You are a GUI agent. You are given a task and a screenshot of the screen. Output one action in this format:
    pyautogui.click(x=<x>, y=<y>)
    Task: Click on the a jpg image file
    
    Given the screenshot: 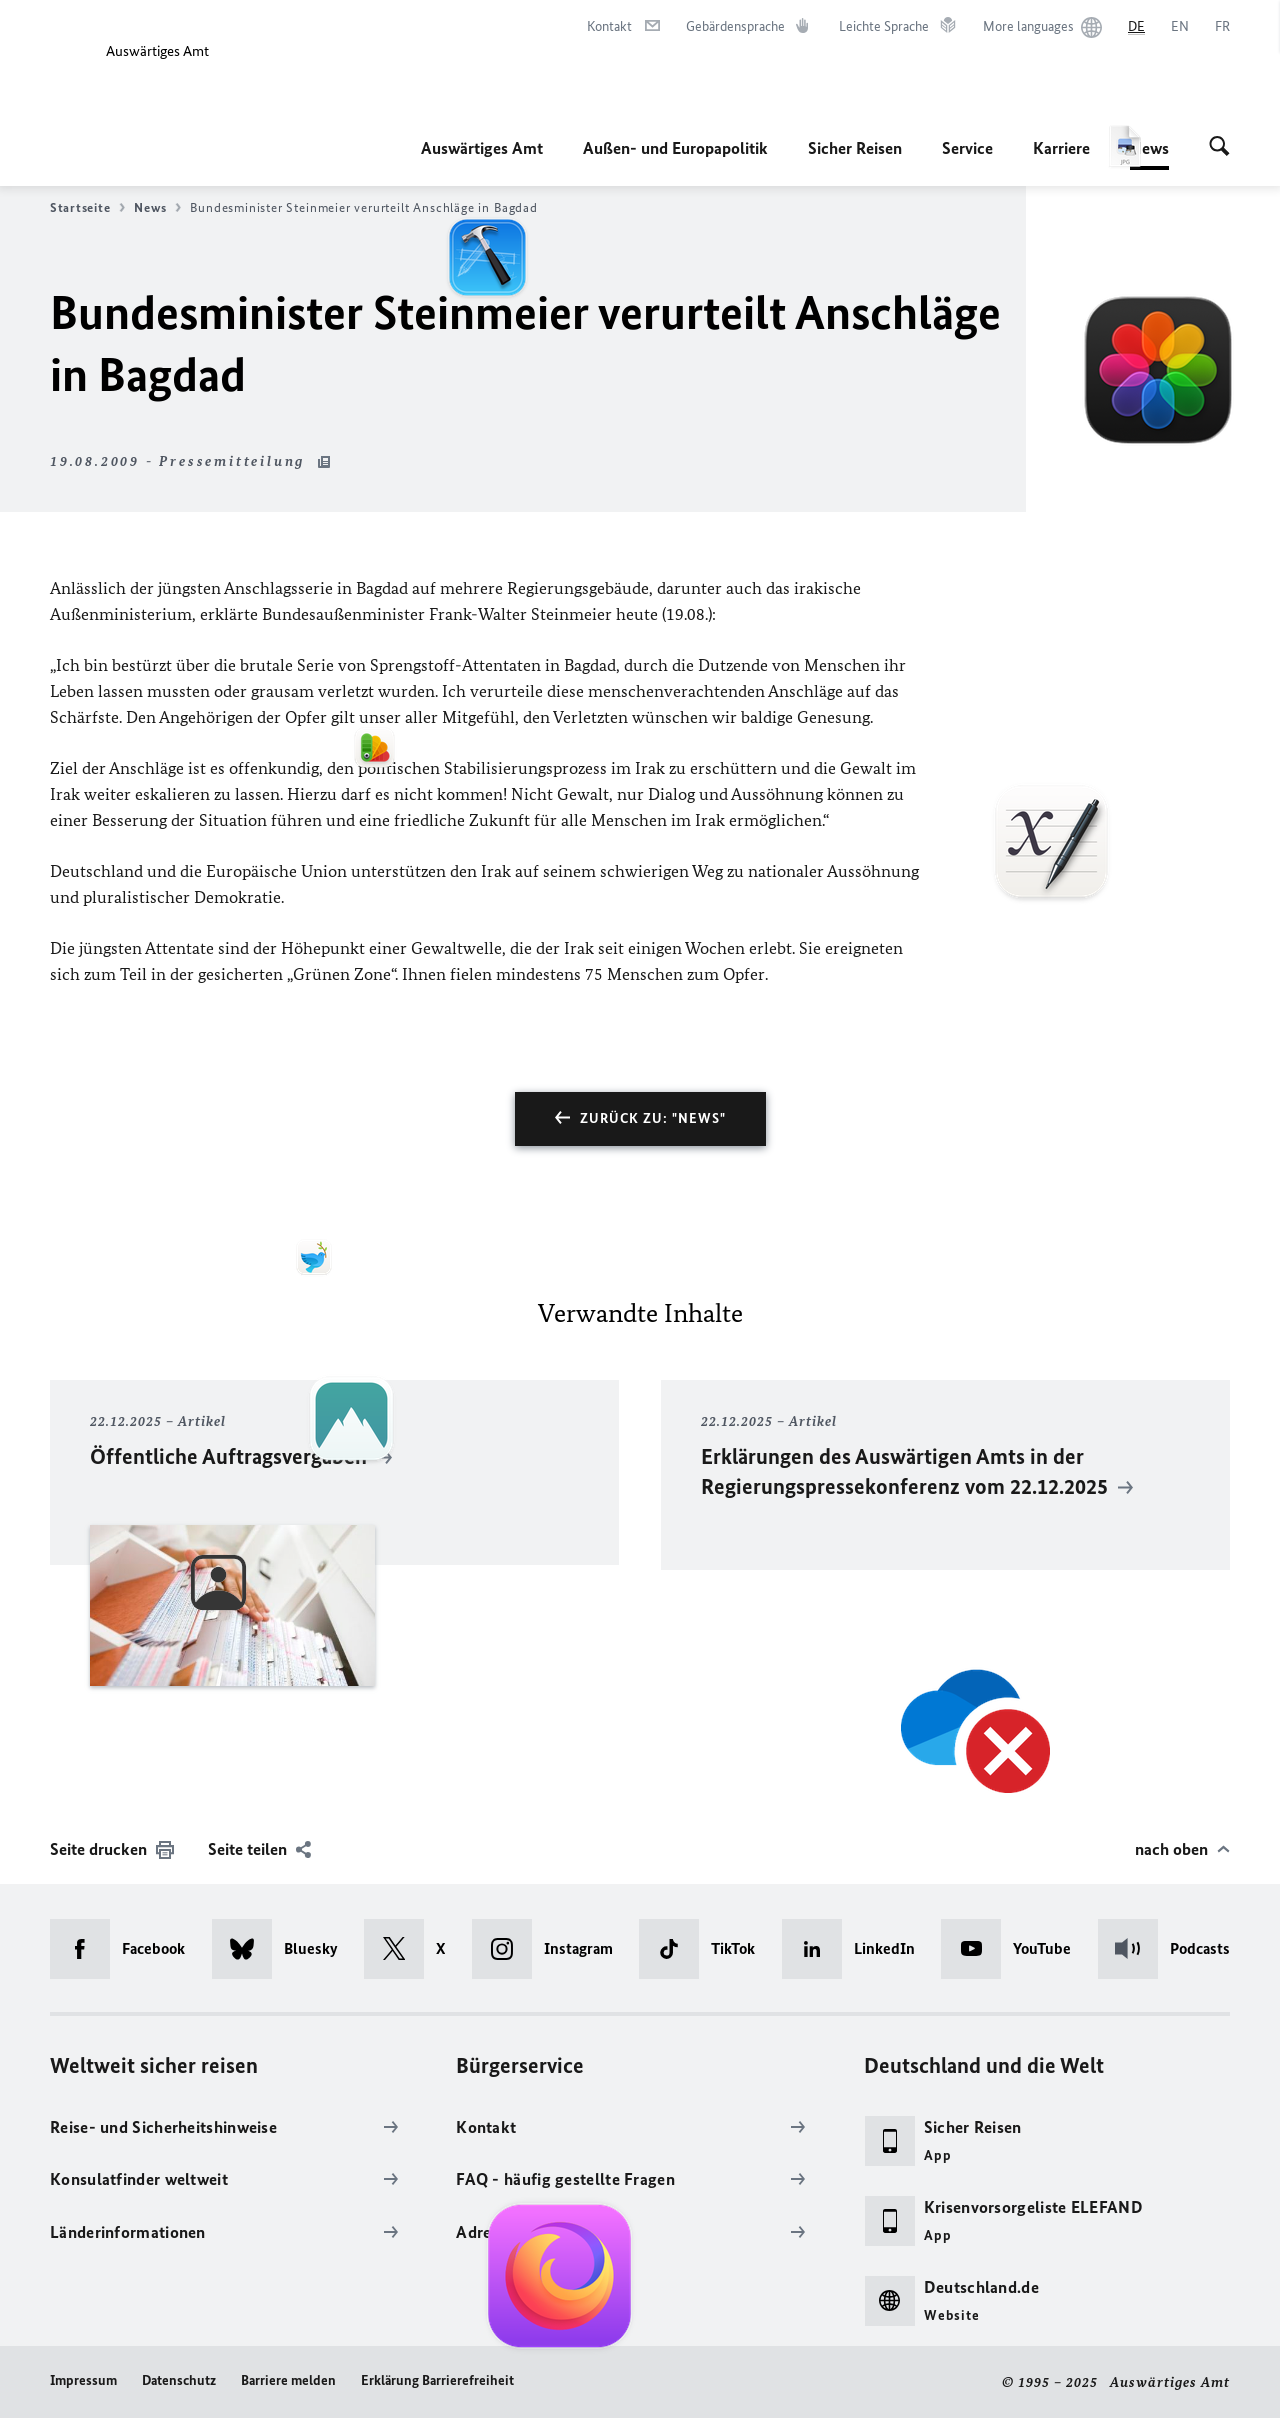 What is the action you would take?
    pyautogui.click(x=1125, y=147)
    